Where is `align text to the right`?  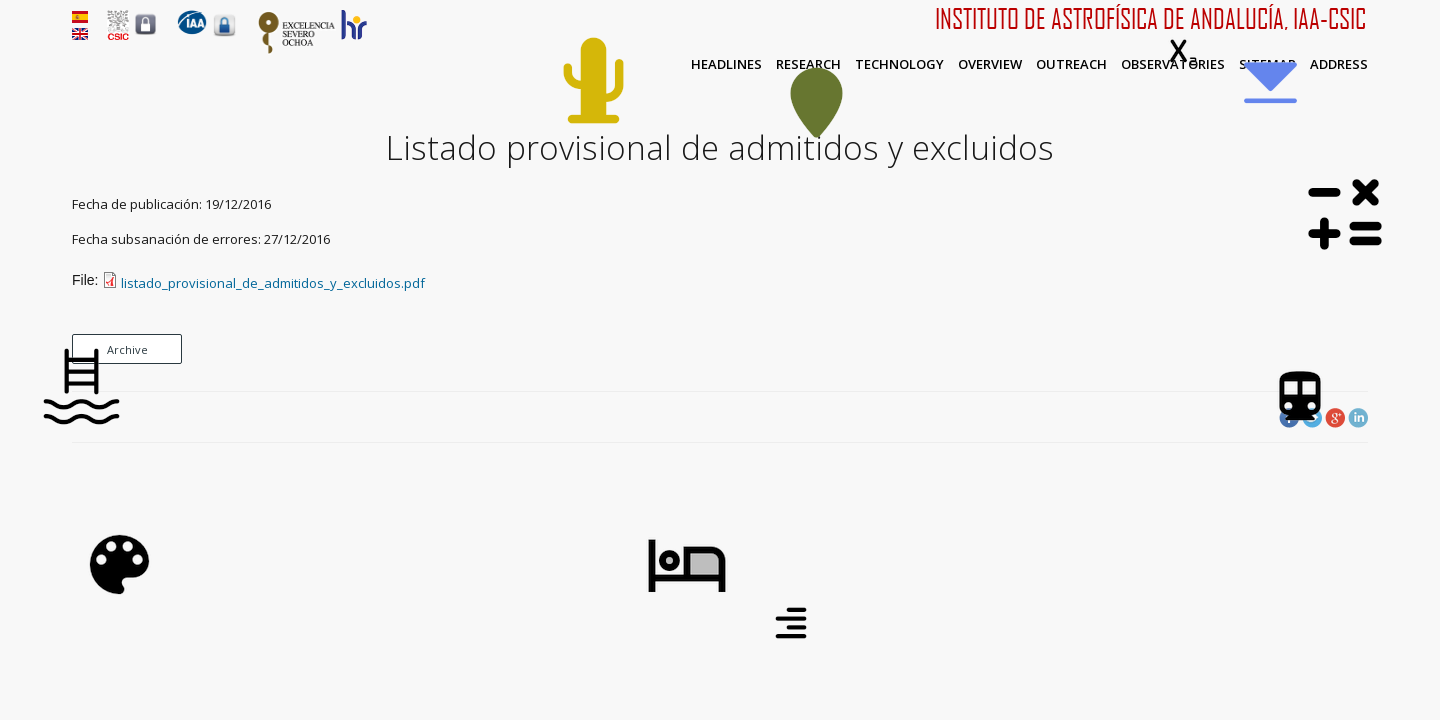
align text to the right is located at coordinates (791, 623).